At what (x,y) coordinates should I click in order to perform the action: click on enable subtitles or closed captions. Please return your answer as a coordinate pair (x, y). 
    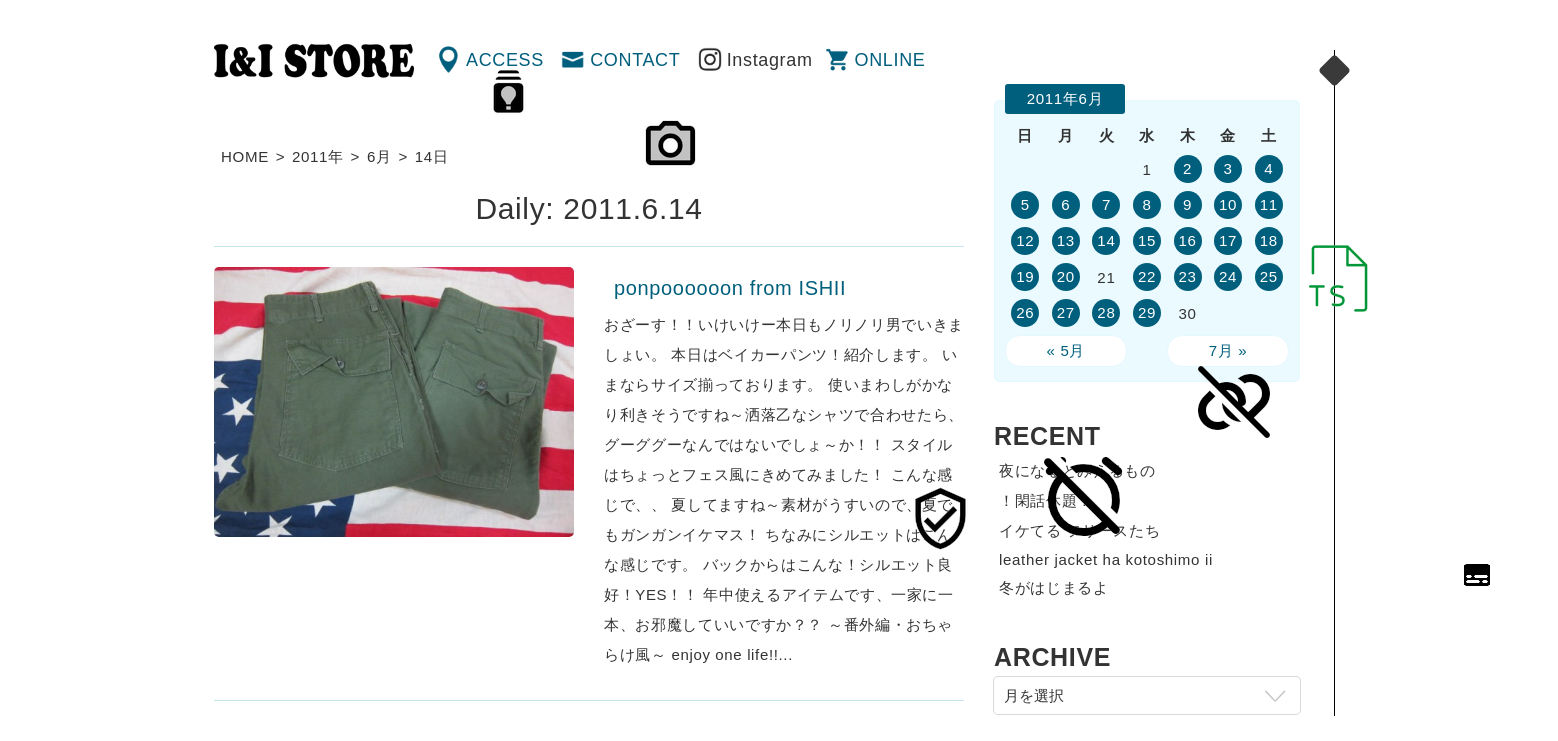
    Looking at the image, I should click on (1477, 575).